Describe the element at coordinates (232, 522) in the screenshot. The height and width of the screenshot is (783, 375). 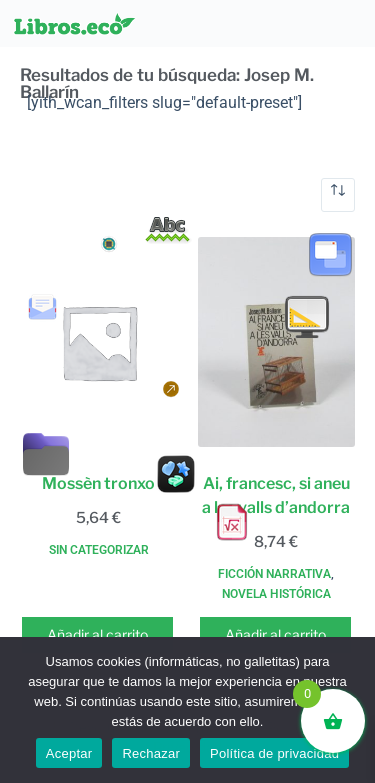
I see `libreoffice math formula template file` at that location.